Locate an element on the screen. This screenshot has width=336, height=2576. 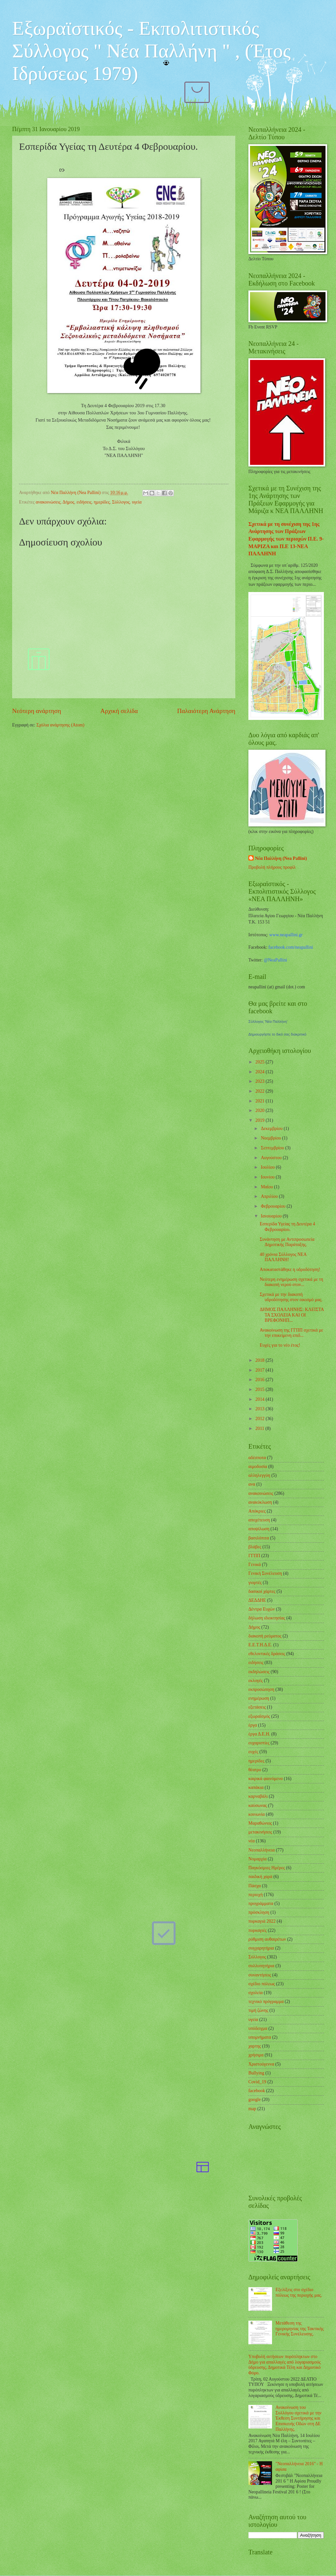
indicates rainy weather conditions is located at coordinates (142, 368).